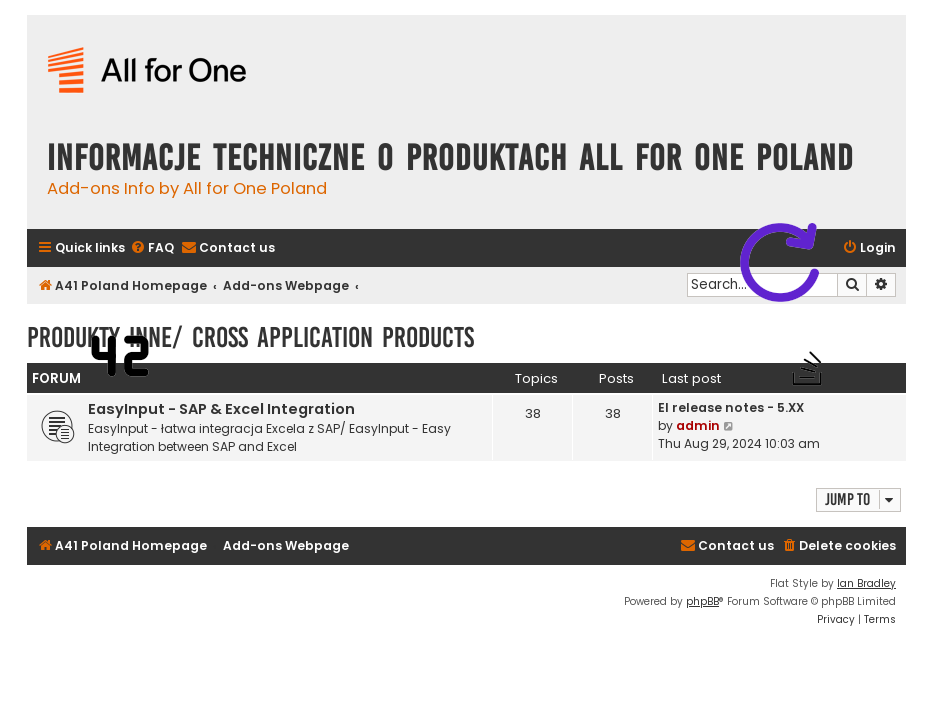 This screenshot has height=727, width=933. I want to click on visit stack overflow for developer help, so click(807, 369).